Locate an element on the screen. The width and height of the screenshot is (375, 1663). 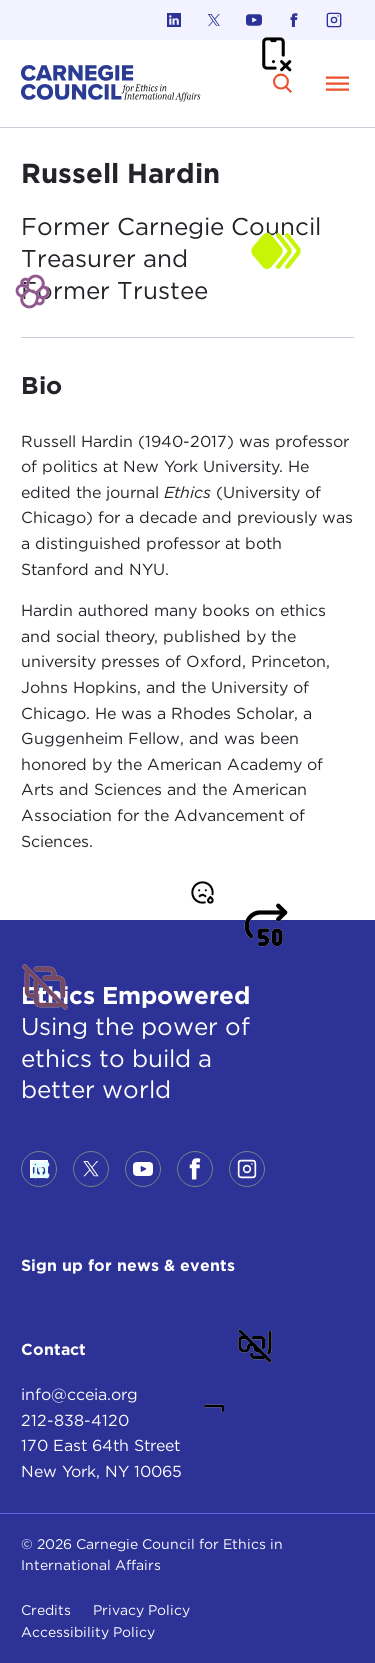
indicate sadness or disappointment is located at coordinates (202, 892).